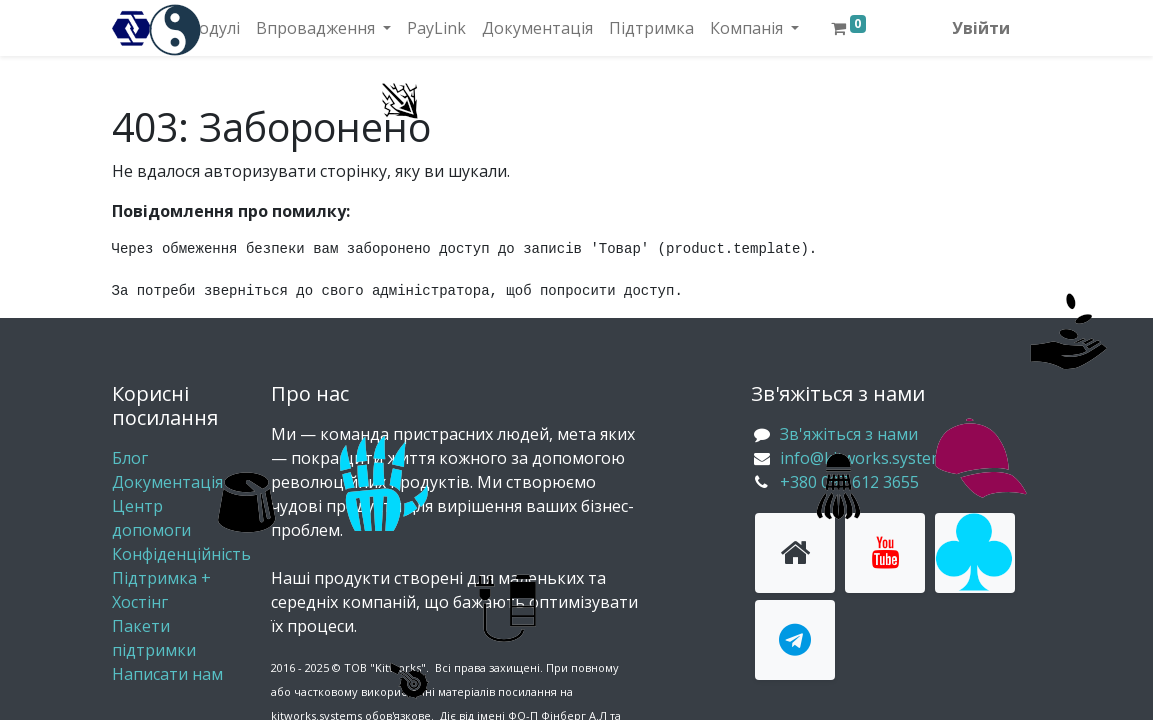  Describe the element at coordinates (838, 486) in the screenshot. I see `access badminton game or activity` at that location.